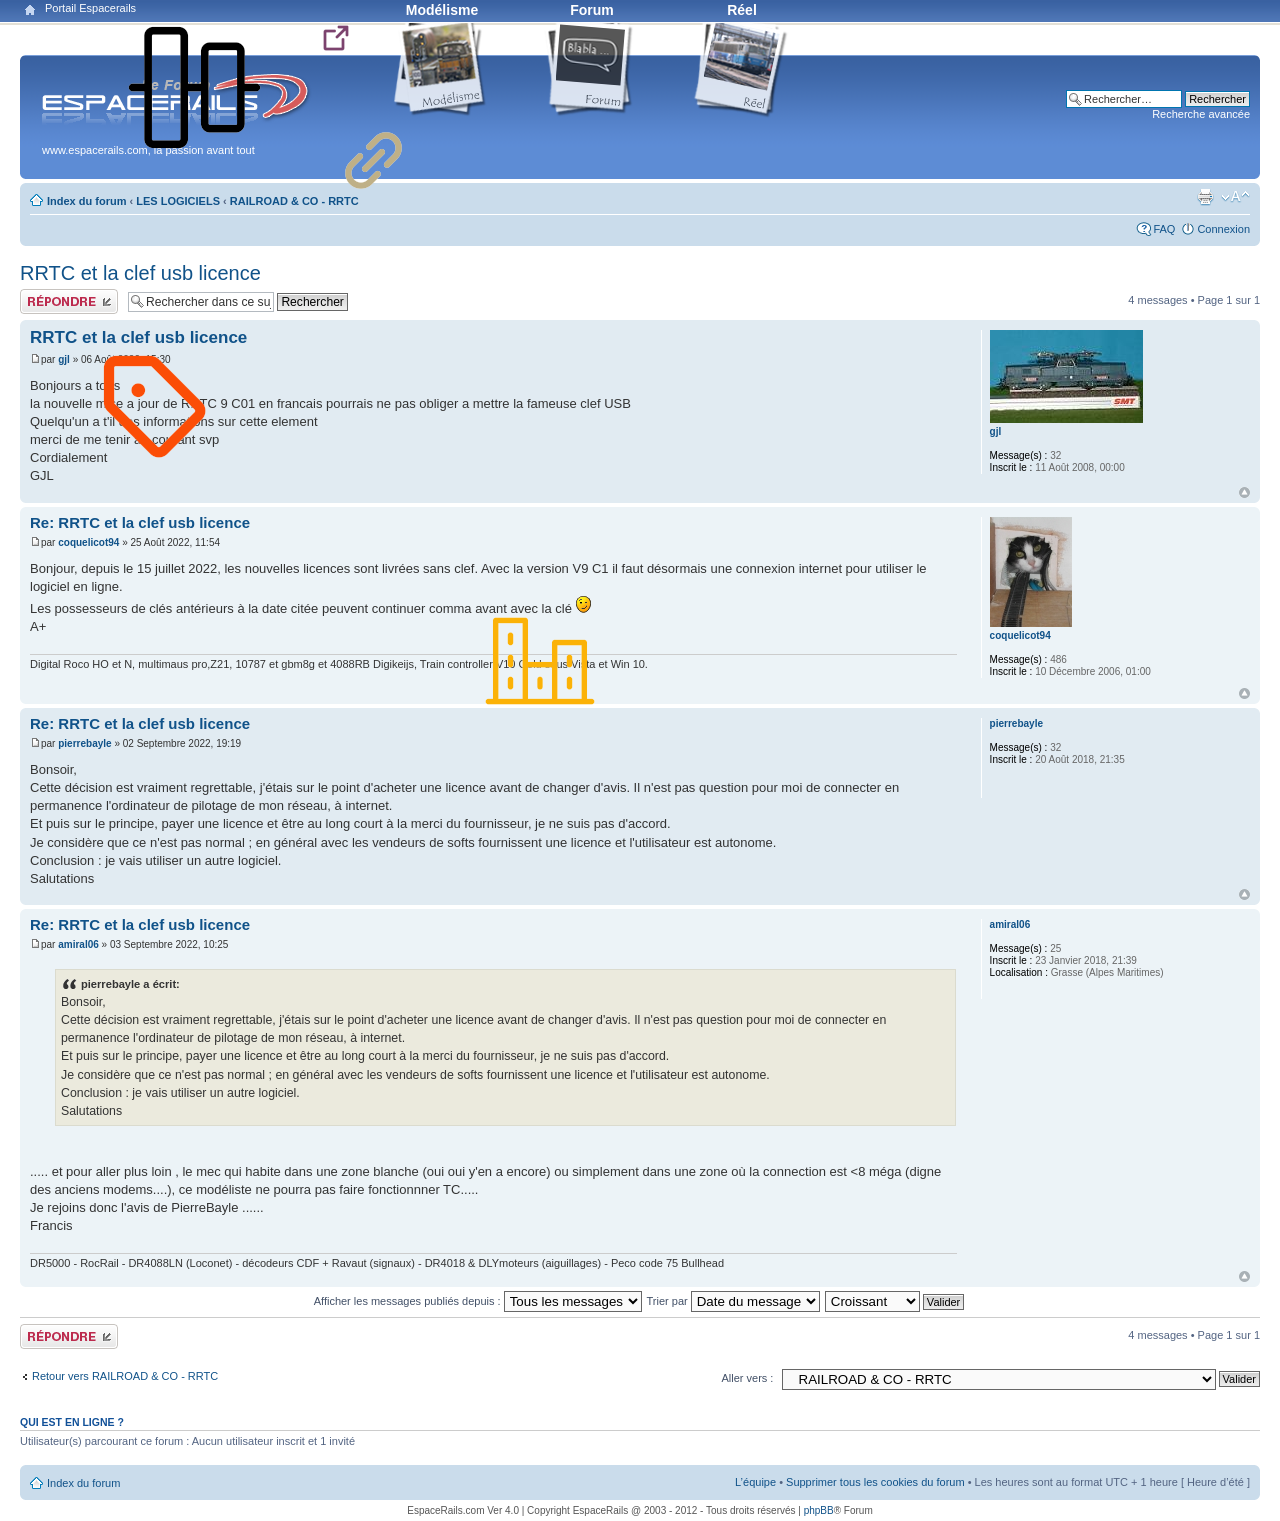  Describe the element at coordinates (540, 661) in the screenshot. I see `view city or urban locations` at that location.